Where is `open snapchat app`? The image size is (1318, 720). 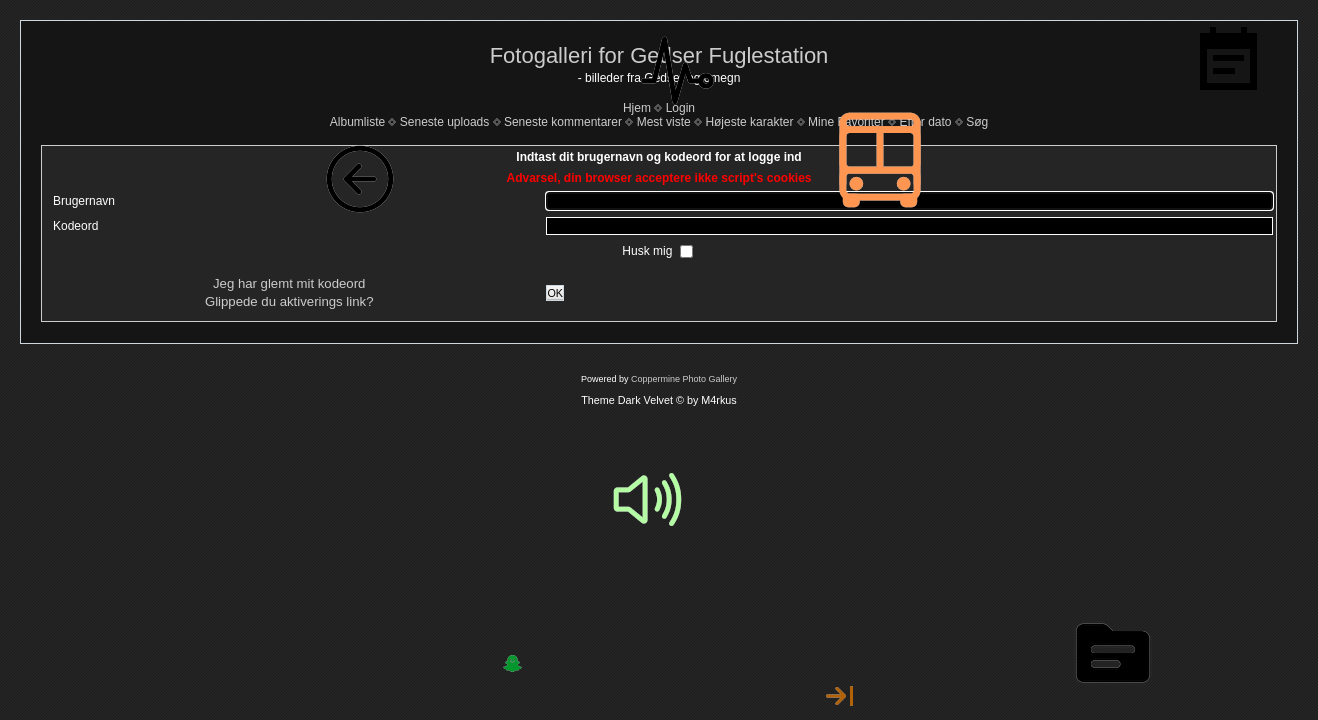 open snapchat app is located at coordinates (512, 663).